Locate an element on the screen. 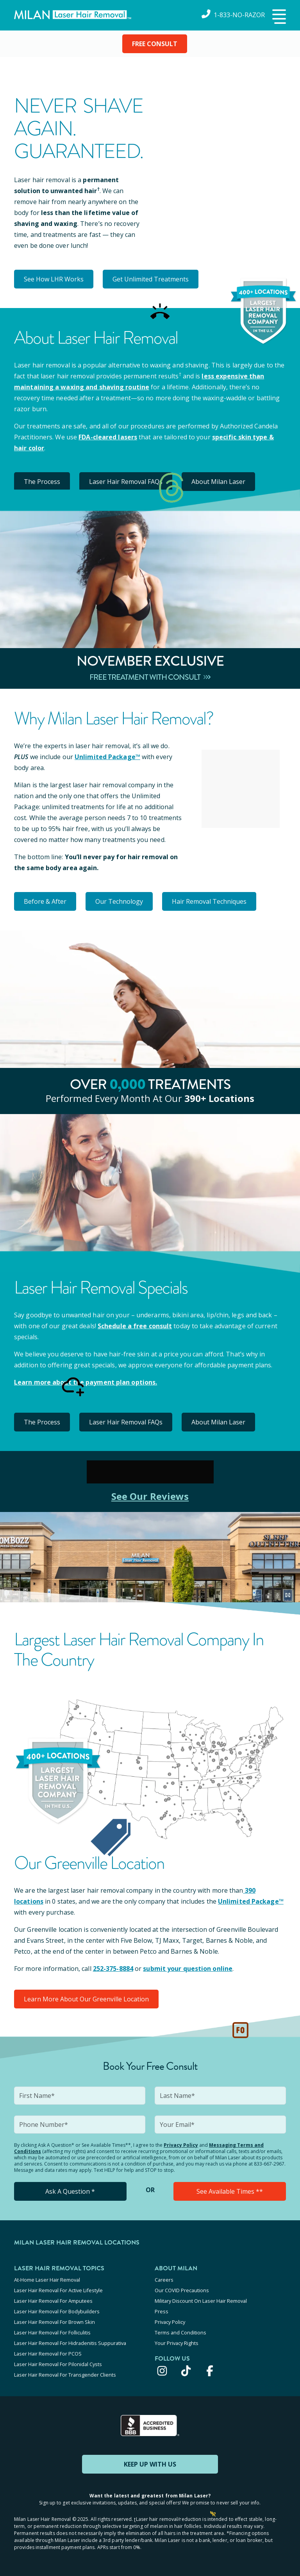 The width and height of the screenshot is (300, 2576). f0 function key or keyboard shortcut is located at coordinates (240, 2030).